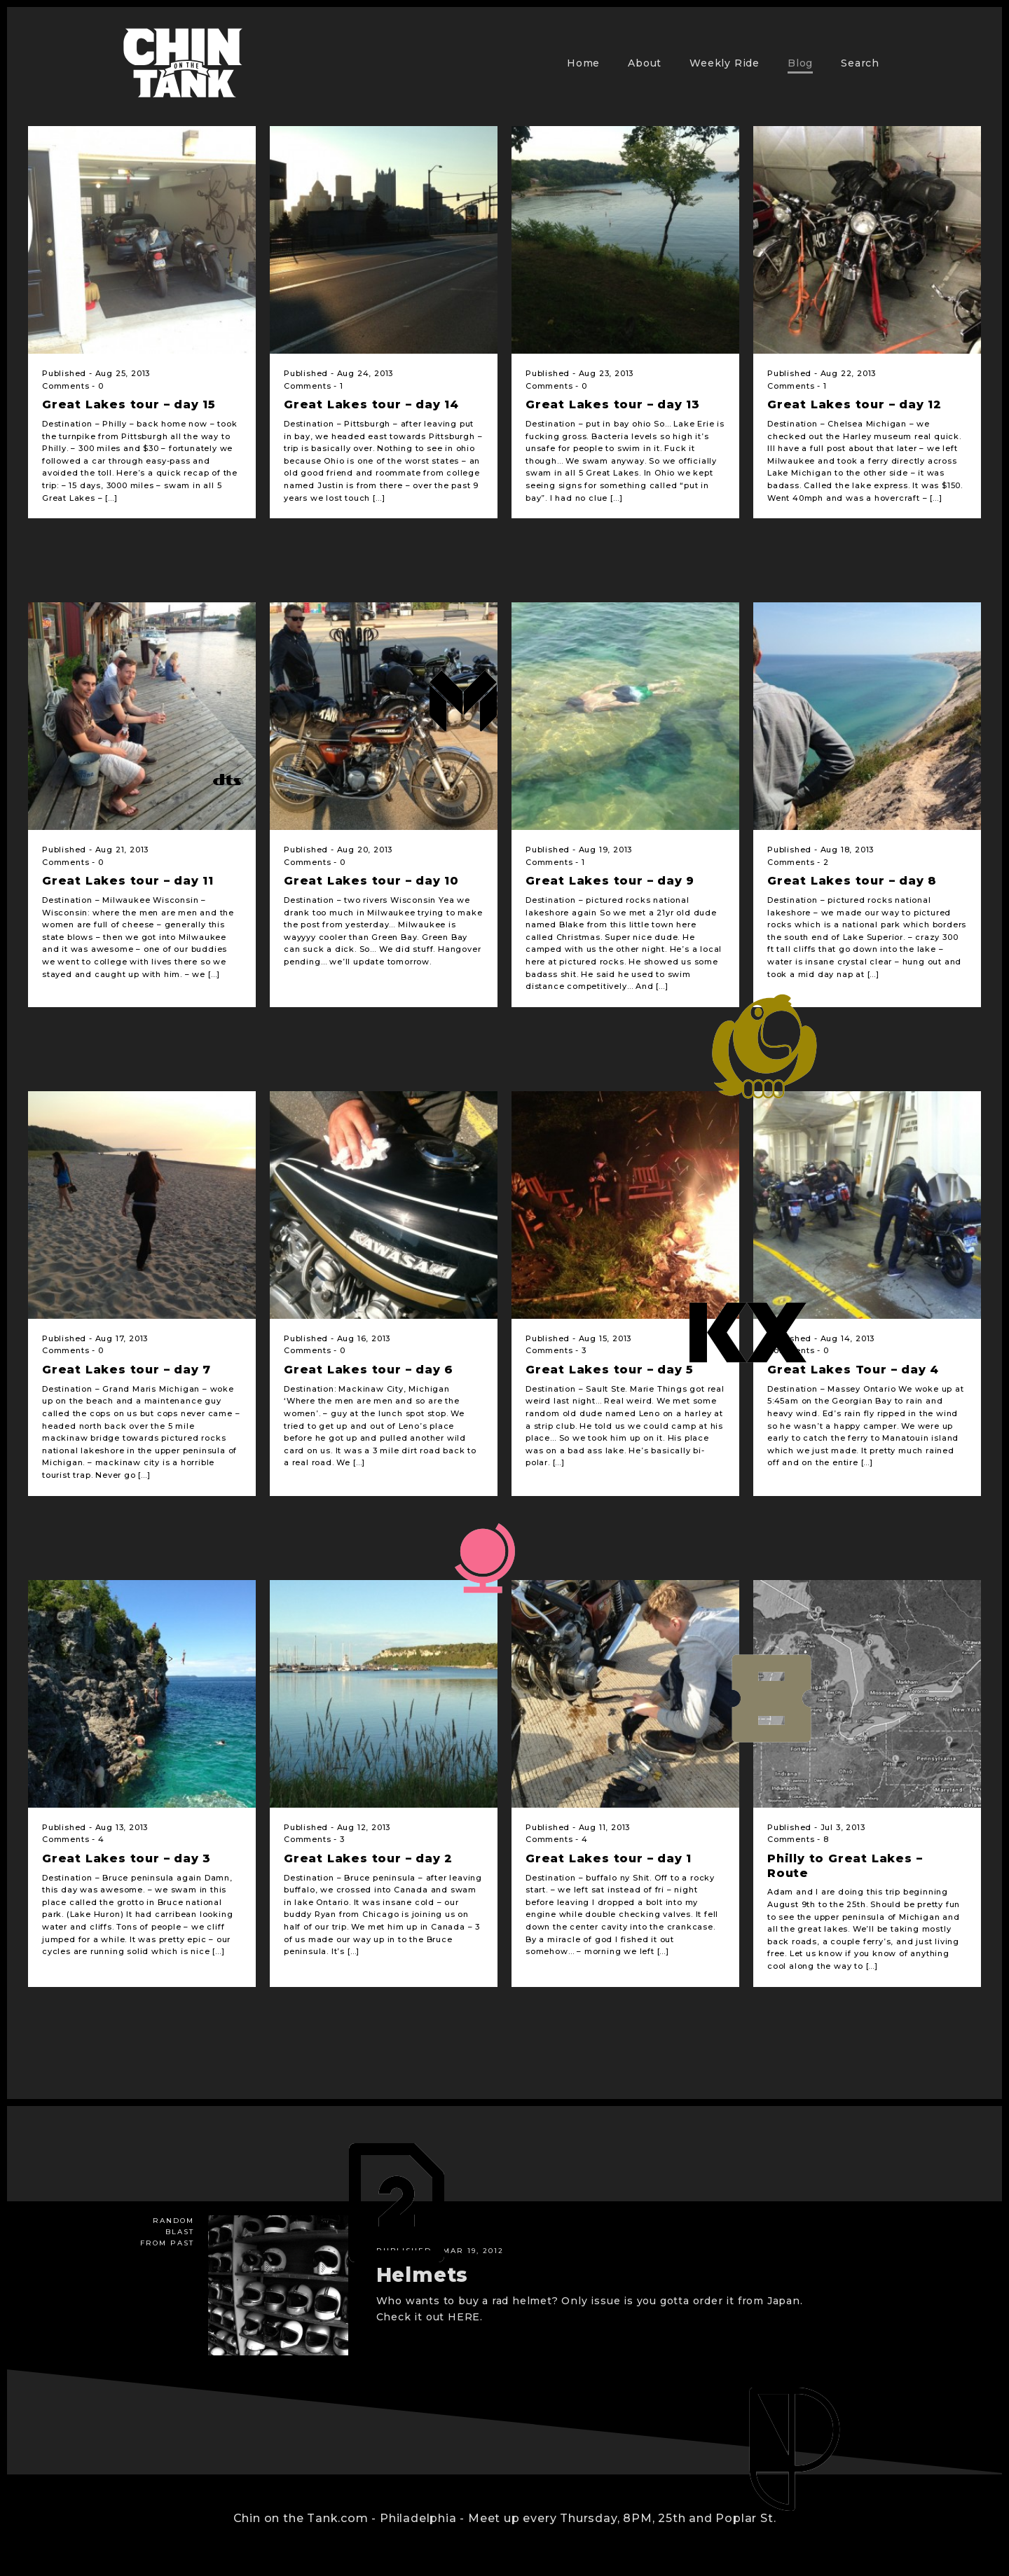 This screenshot has height=2576, width=1009. I want to click on dts audio technology logo, so click(227, 780).